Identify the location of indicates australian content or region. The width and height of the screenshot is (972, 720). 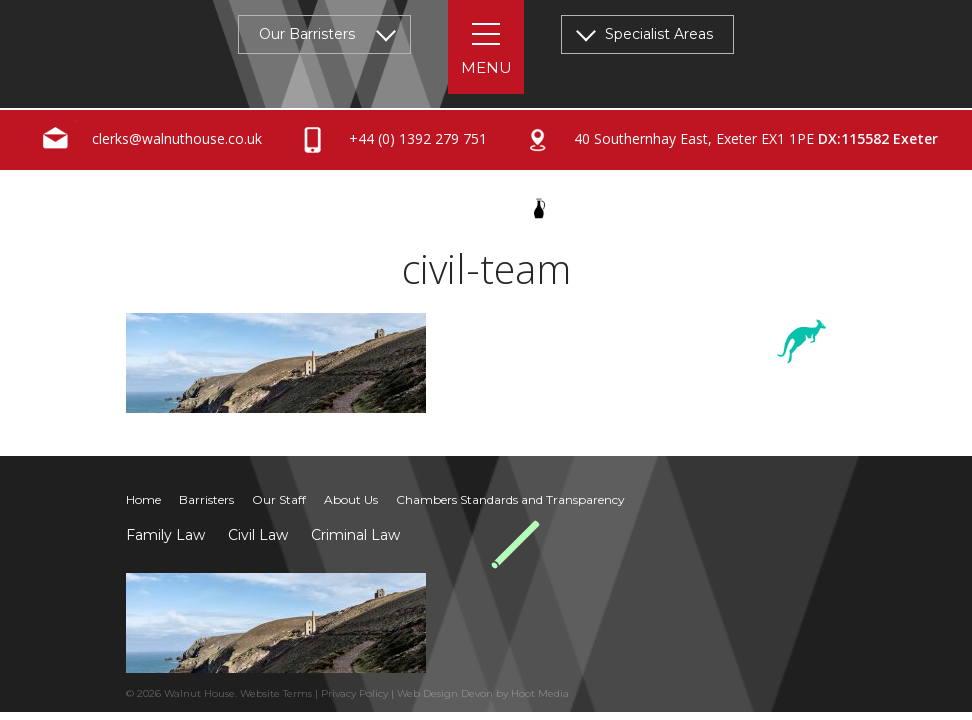
(801, 341).